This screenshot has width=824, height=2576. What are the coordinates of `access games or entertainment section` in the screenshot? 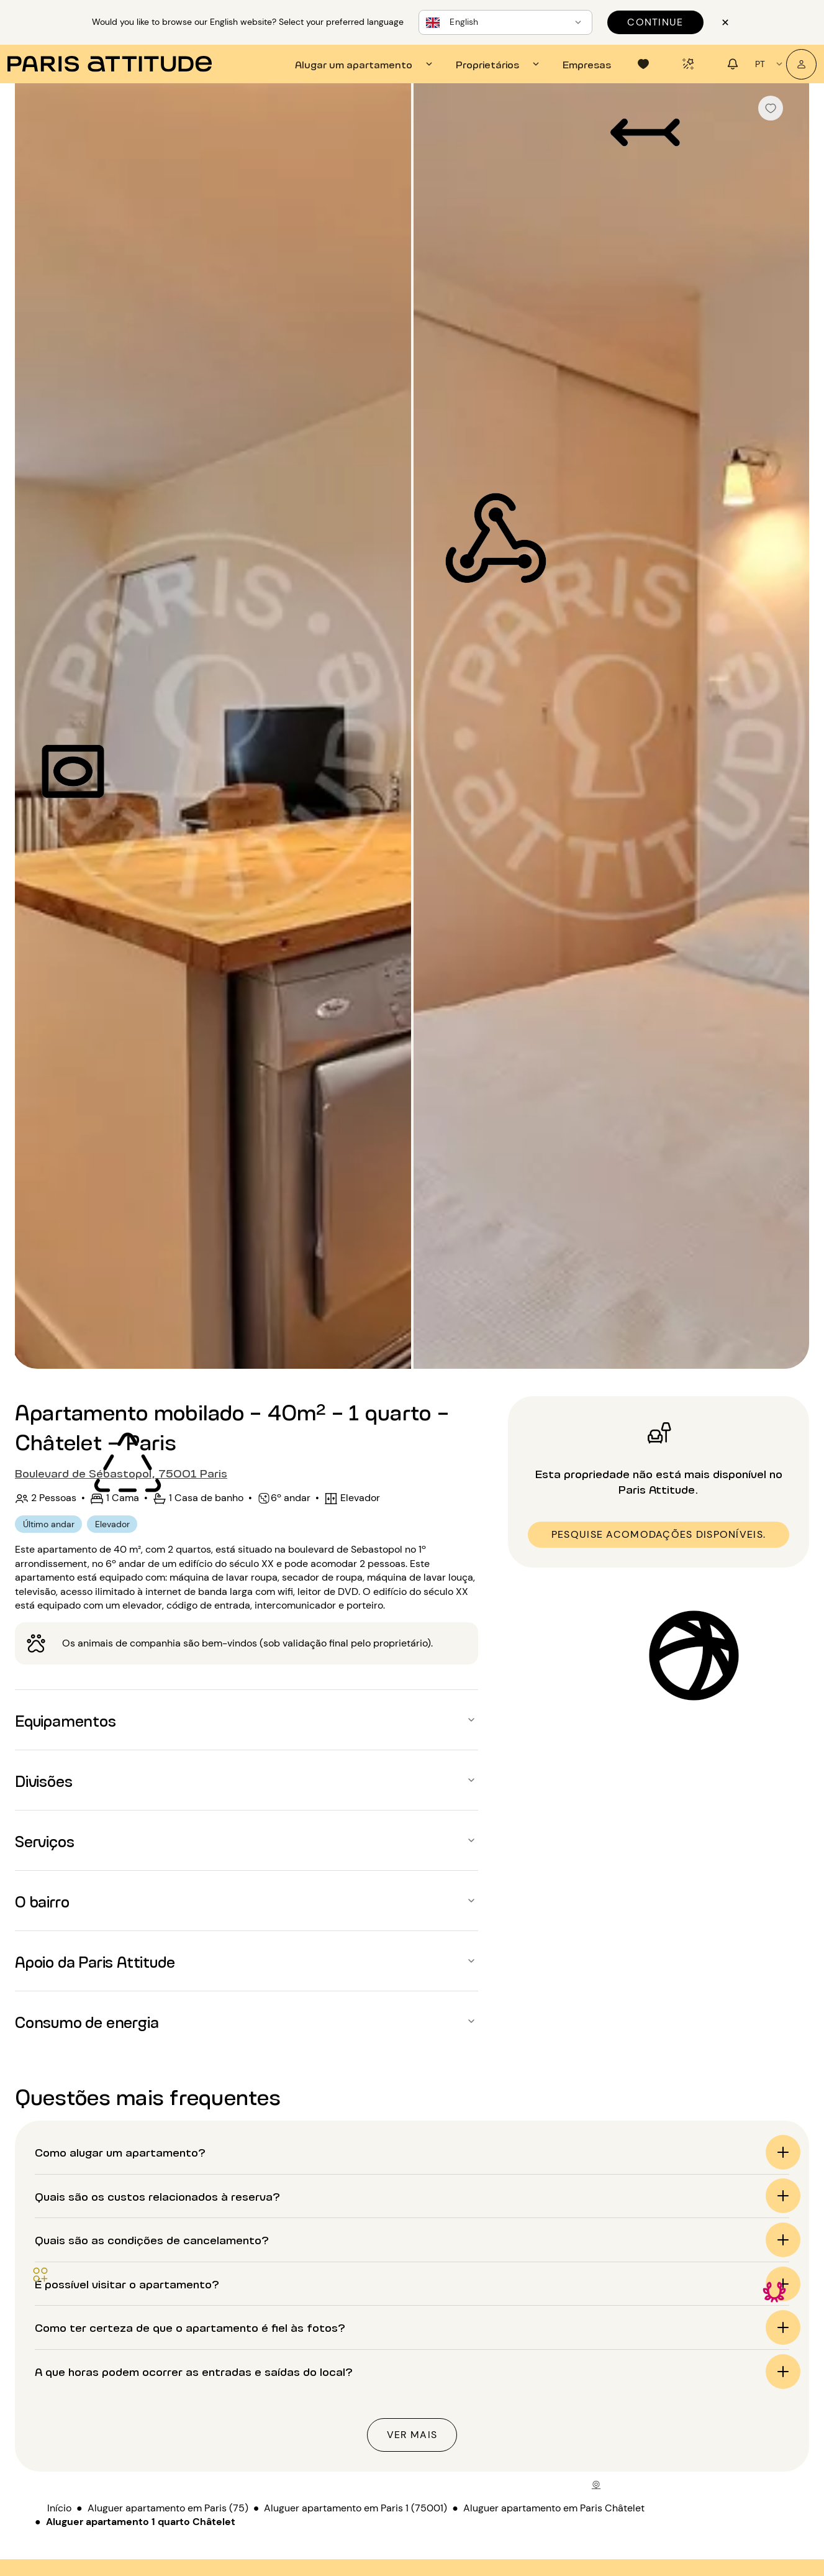 It's located at (694, 1655).